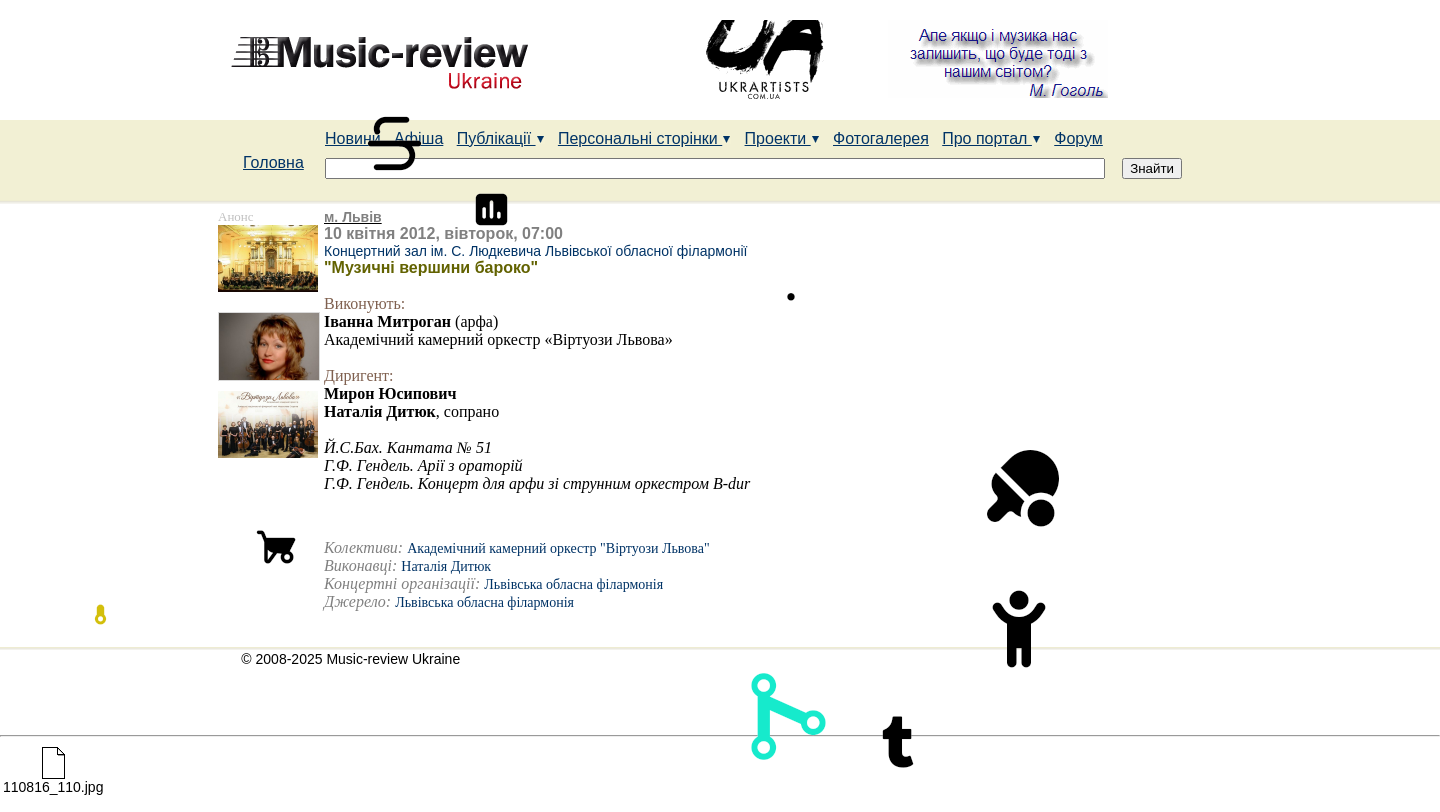  Describe the element at coordinates (100, 614) in the screenshot. I see `indicates very low or minimum temperature` at that location.